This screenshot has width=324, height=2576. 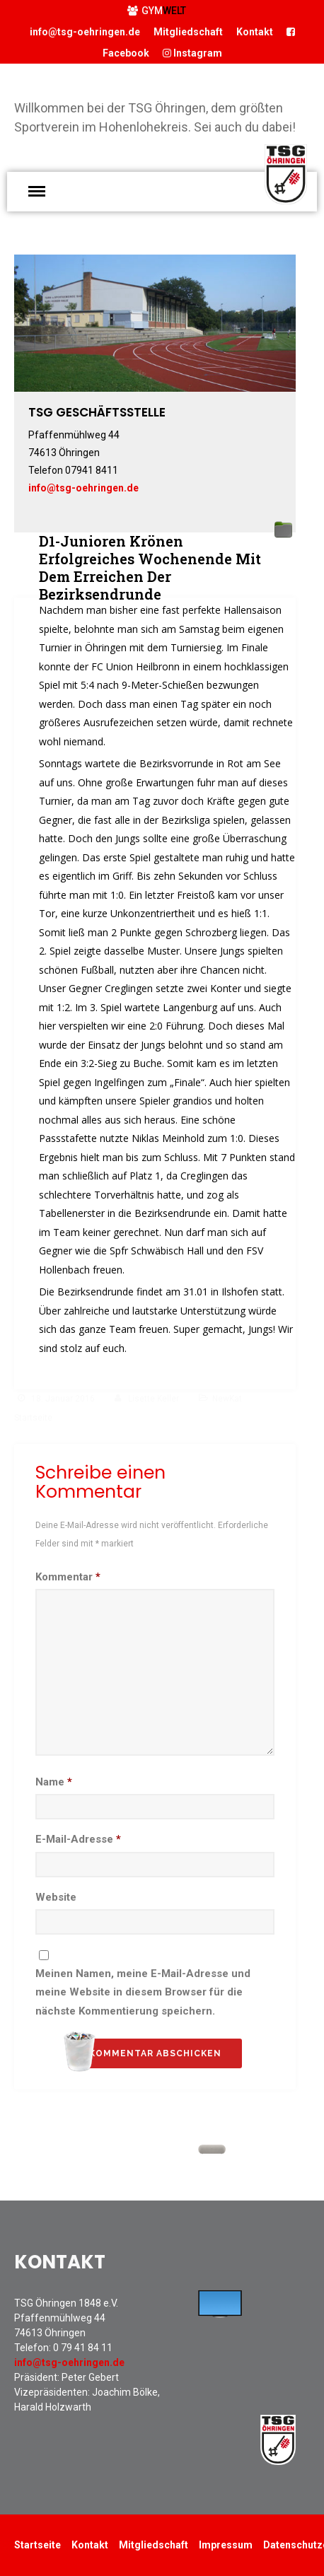 What do you see at coordinates (79, 2051) in the screenshot?
I see `open trash to view deleted files` at bounding box center [79, 2051].